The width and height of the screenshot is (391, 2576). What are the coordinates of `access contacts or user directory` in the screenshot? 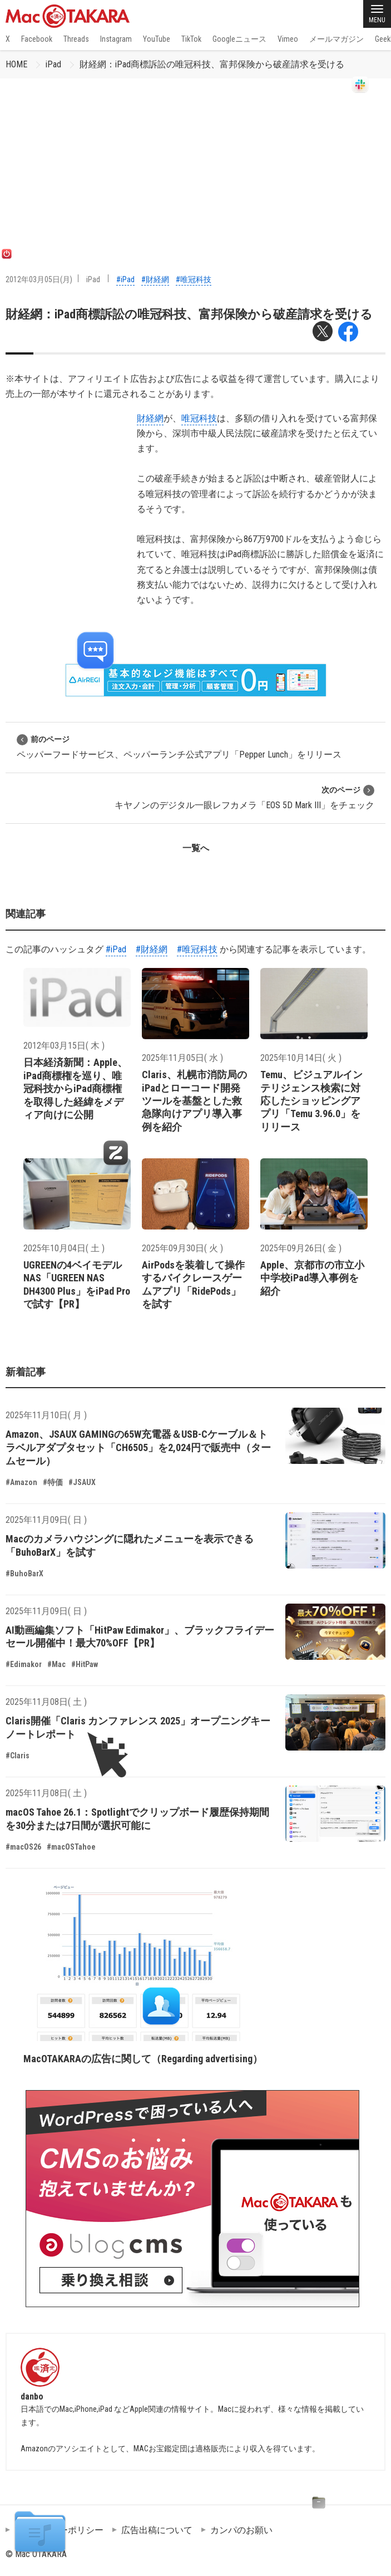 It's located at (161, 2006).